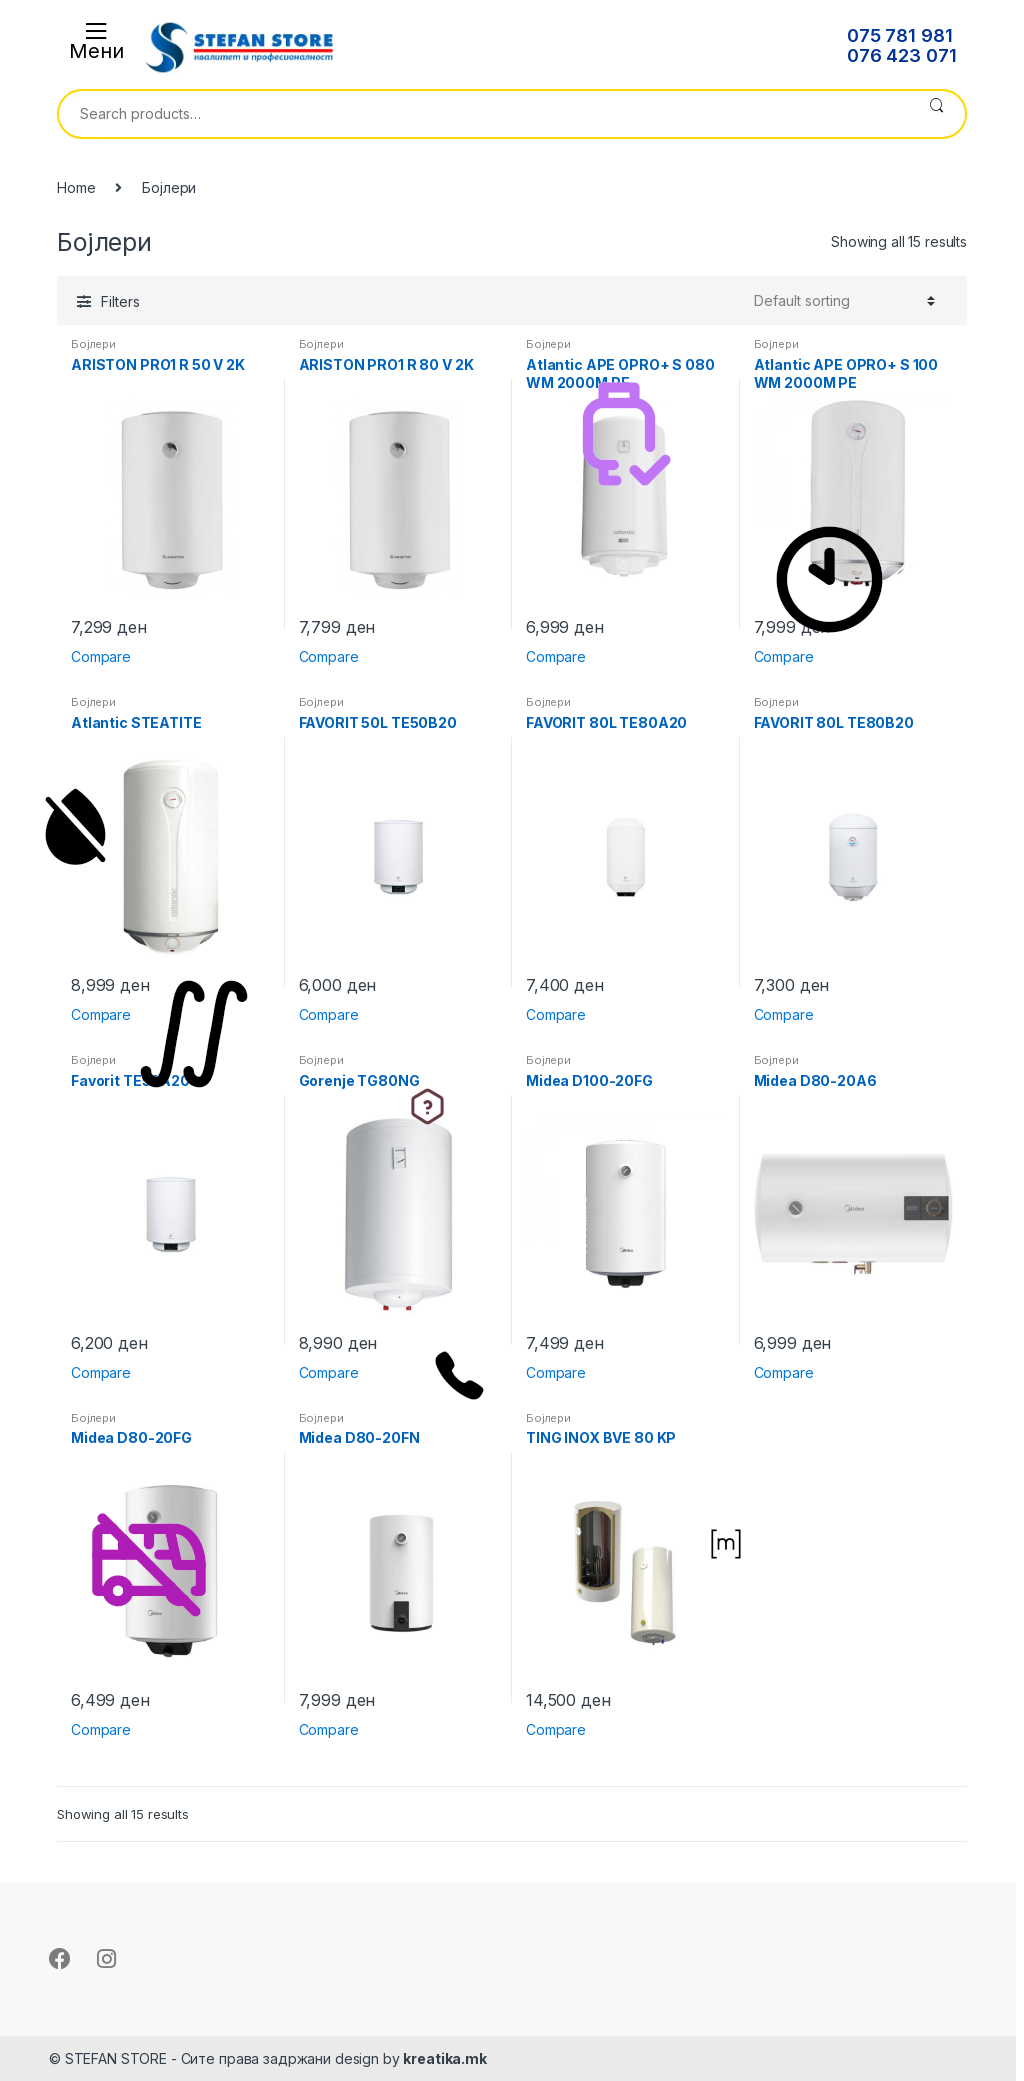 The width and height of the screenshot is (1024, 2081). What do you see at coordinates (459, 1375) in the screenshot?
I see `make a phone call` at bounding box center [459, 1375].